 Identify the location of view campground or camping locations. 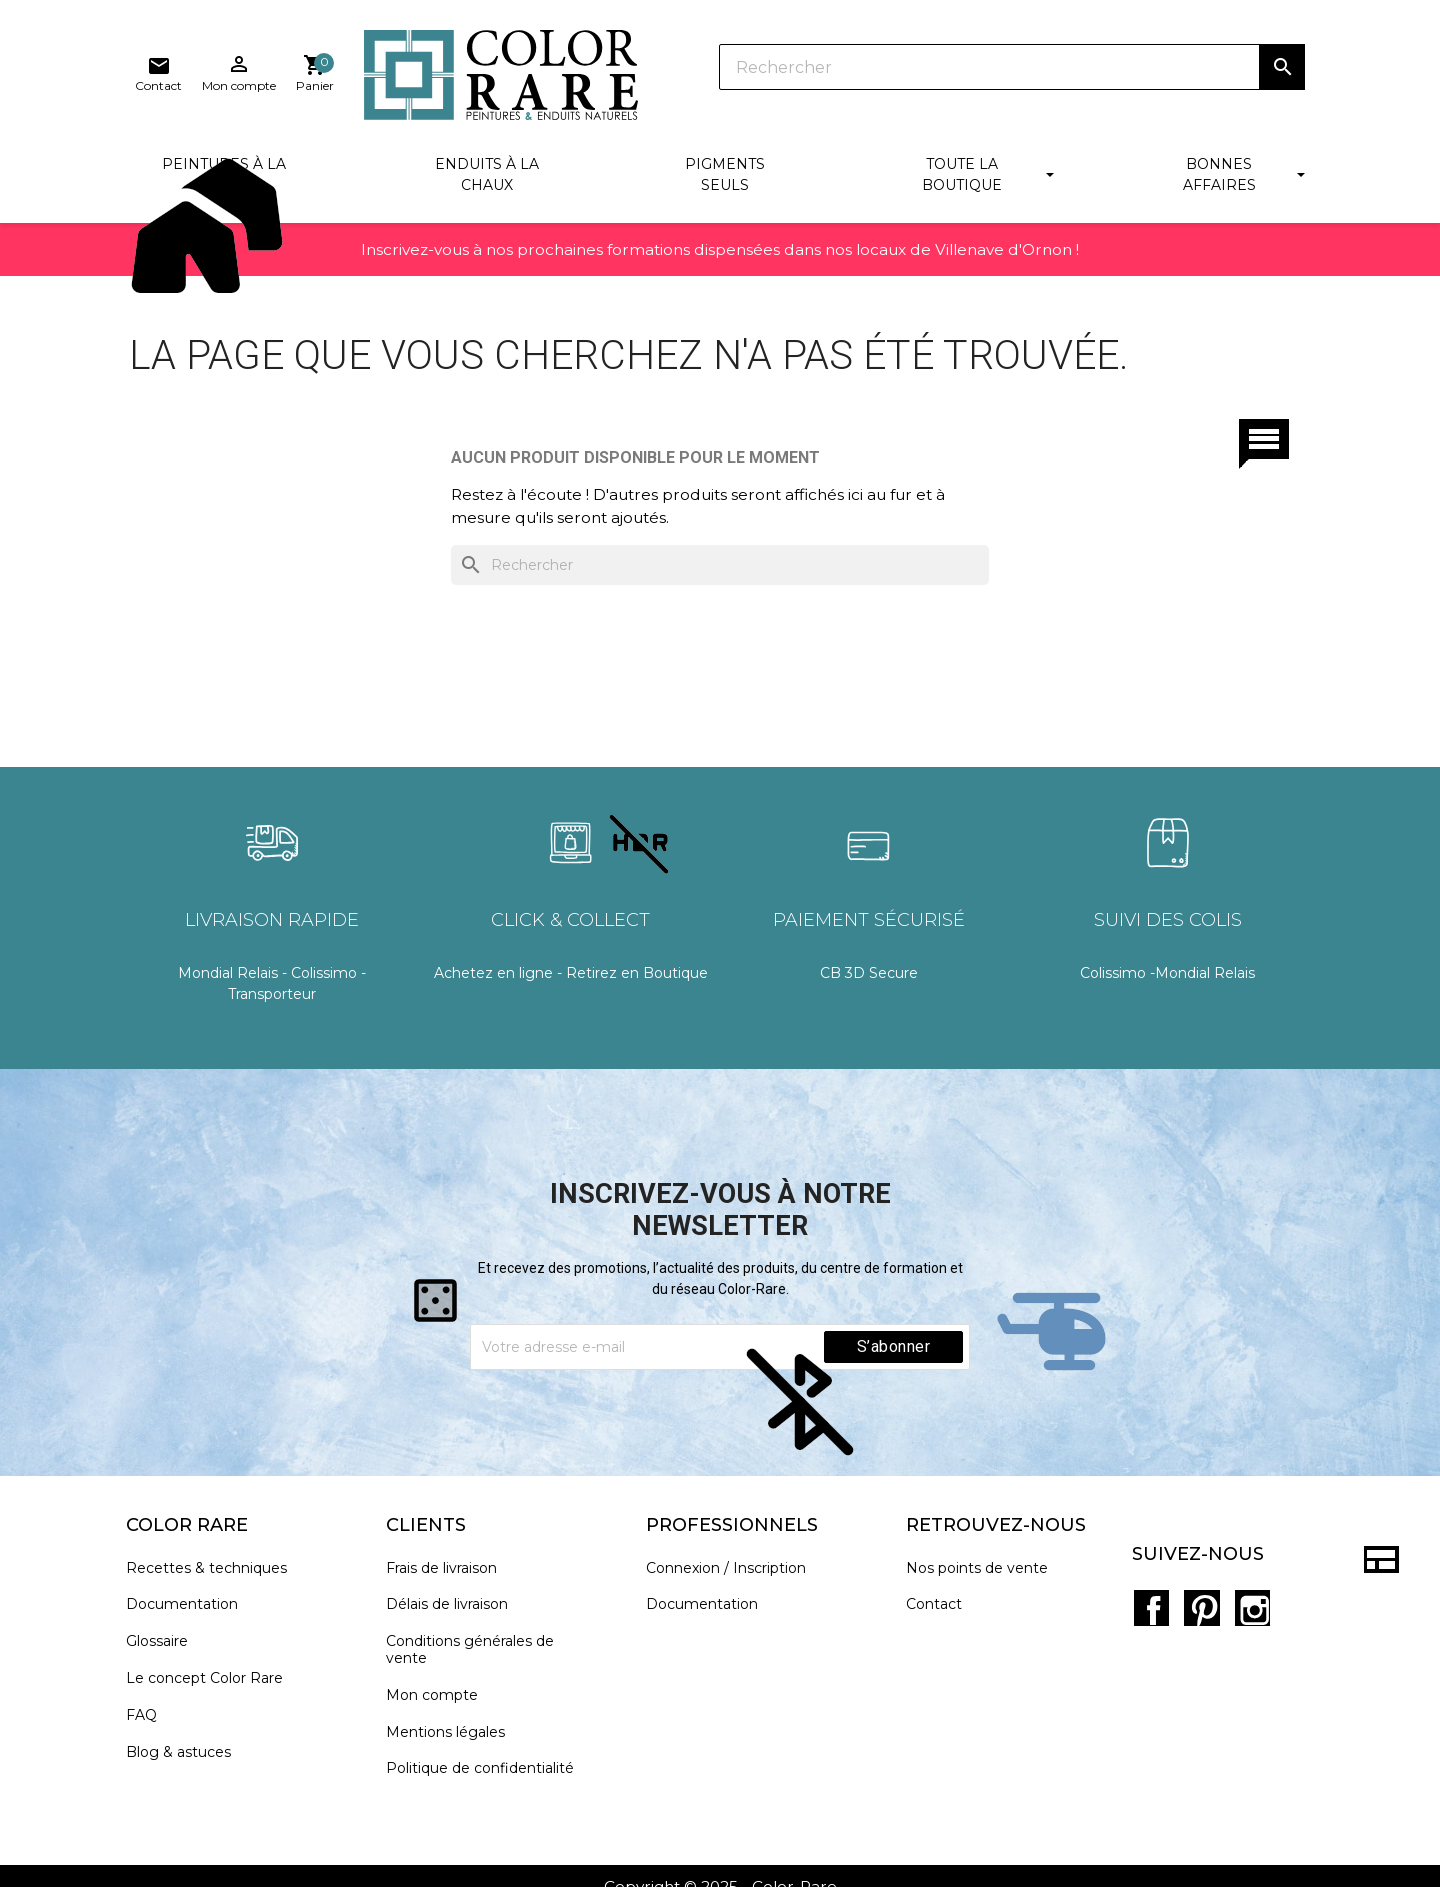
(207, 225).